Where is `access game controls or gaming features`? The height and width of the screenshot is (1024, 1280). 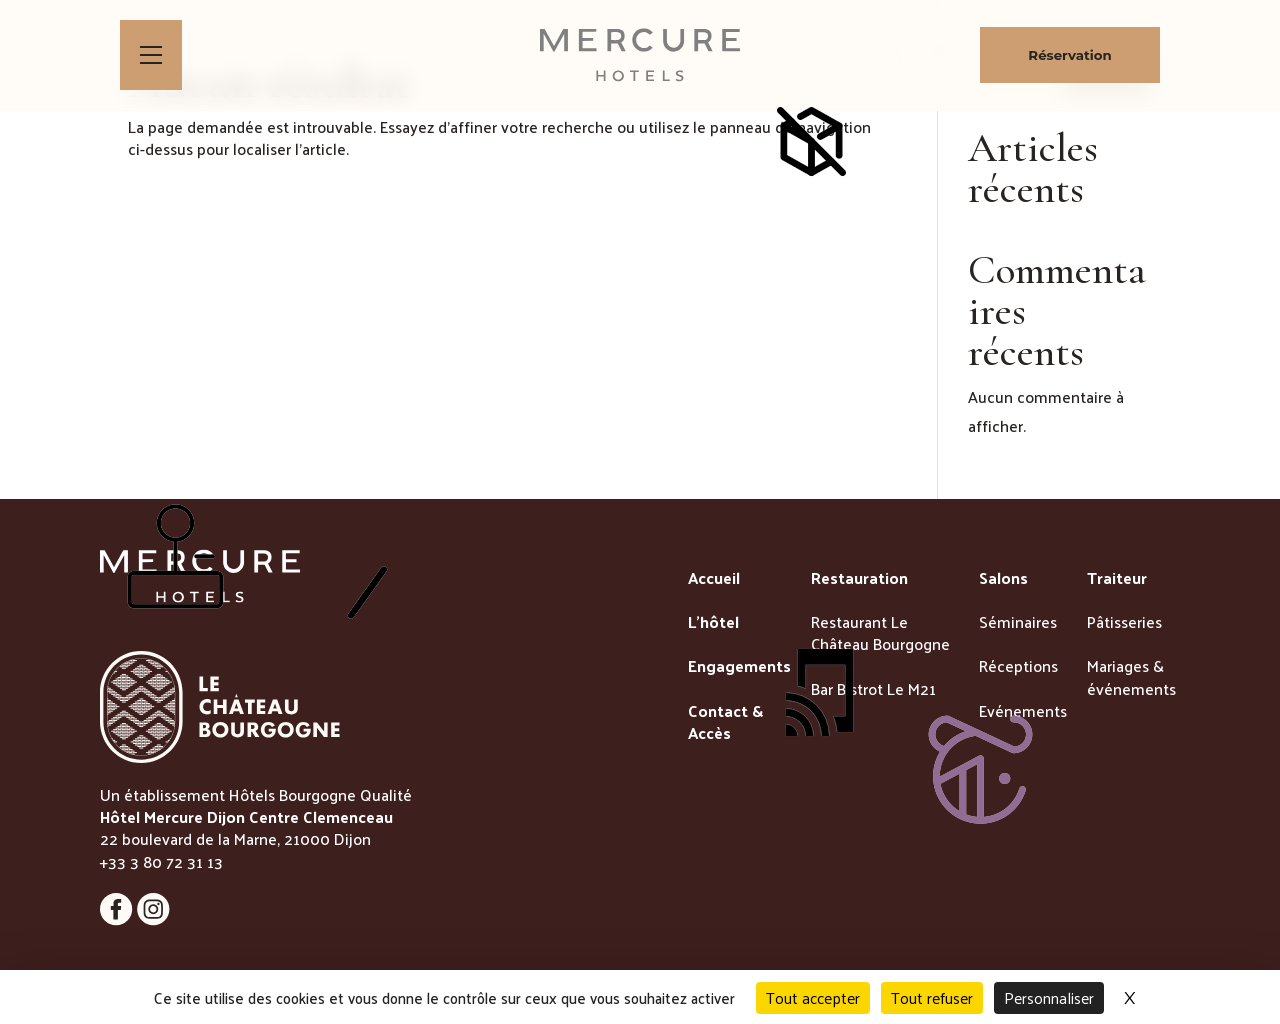
access game controls or gaming features is located at coordinates (175, 560).